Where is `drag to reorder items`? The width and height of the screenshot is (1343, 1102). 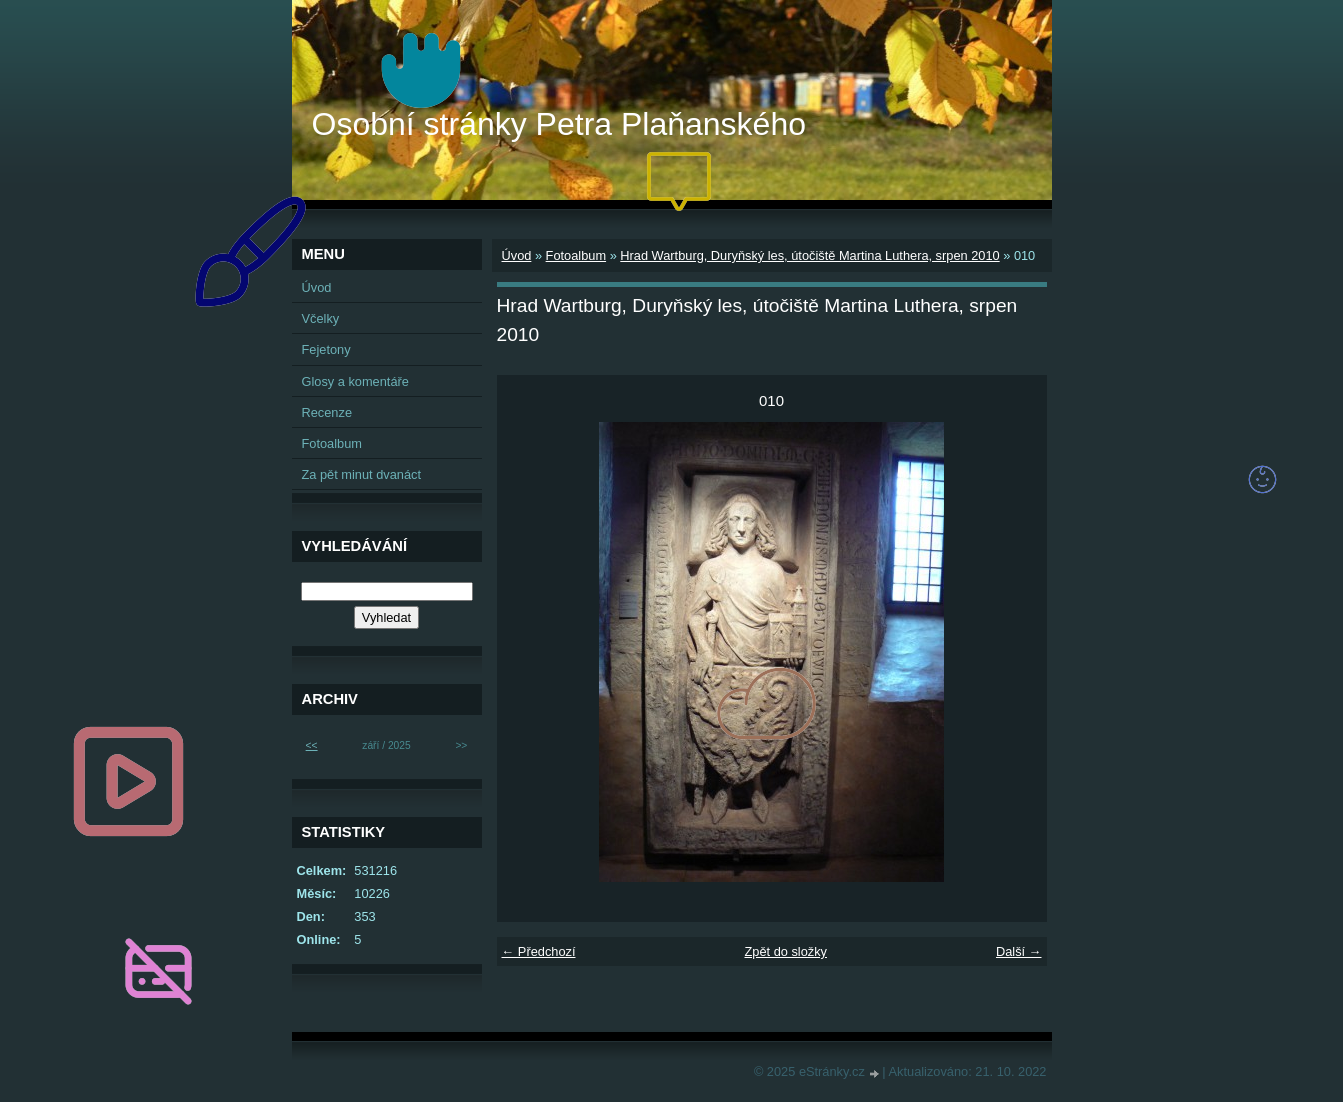 drag to reorder items is located at coordinates (421, 58).